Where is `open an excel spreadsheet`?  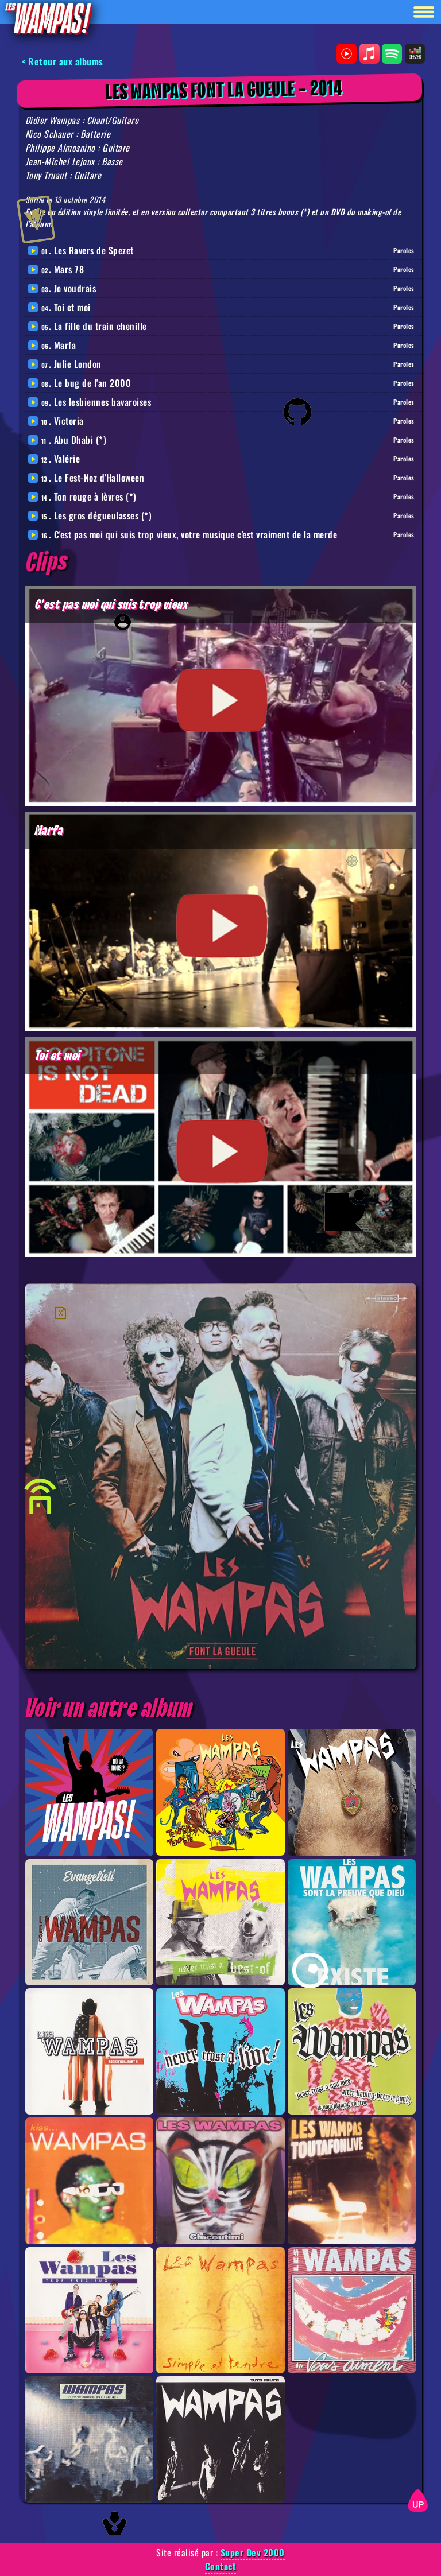
open an excel spreadsheet is located at coordinates (60, 1313).